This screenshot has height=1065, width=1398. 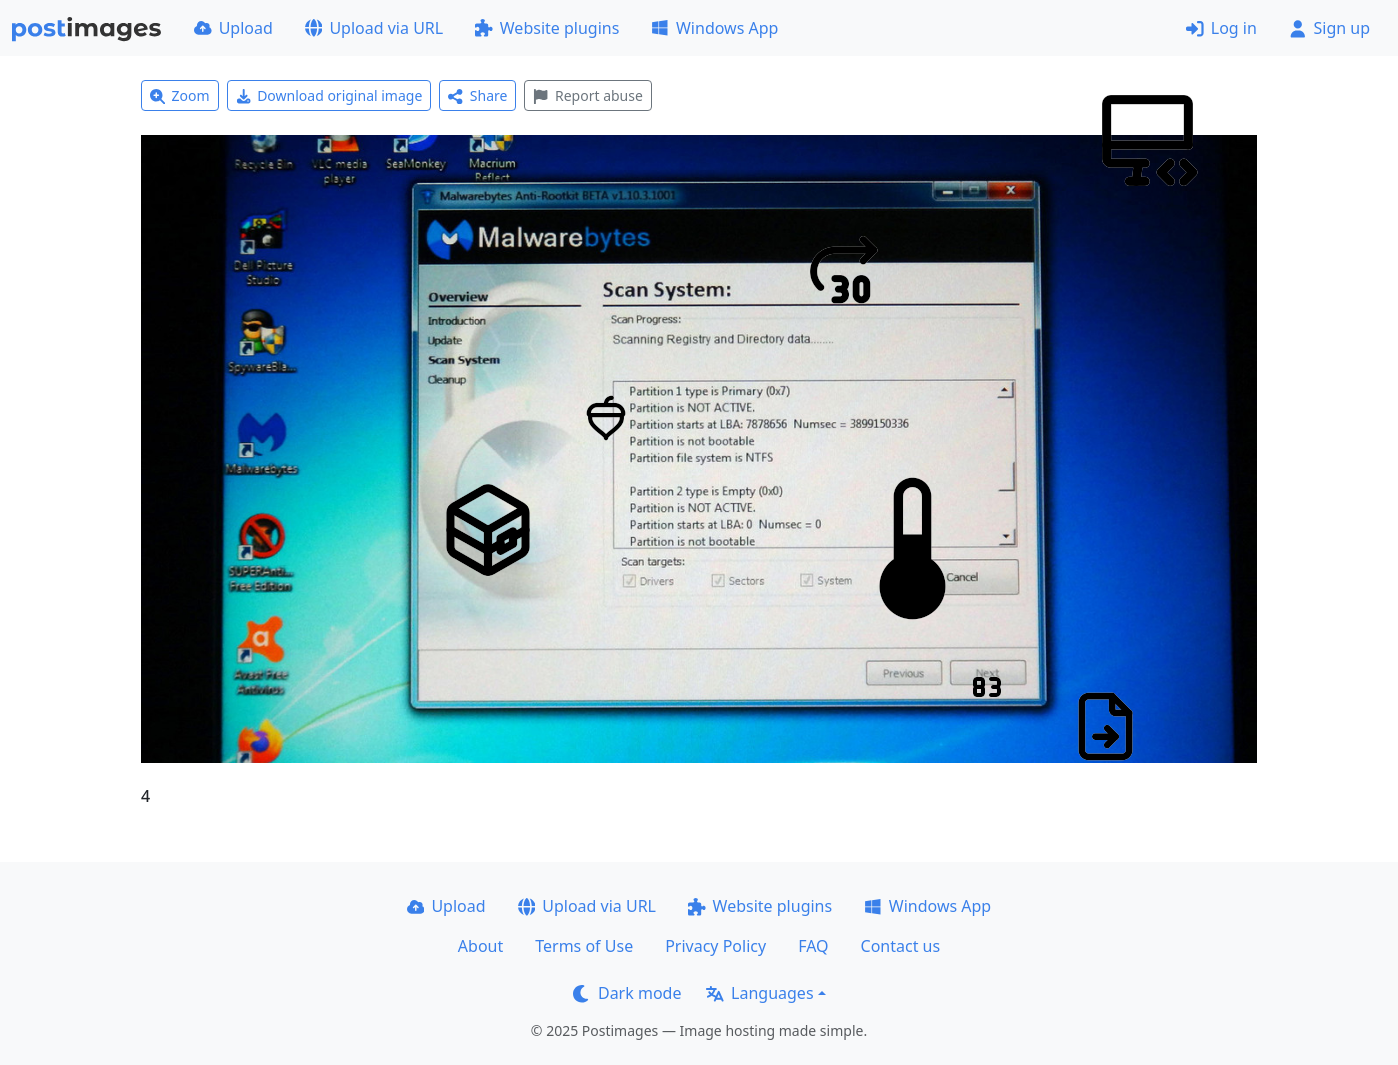 What do you see at coordinates (488, 530) in the screenshot?
I see `open minecraft` at bounding box center [488, 530].